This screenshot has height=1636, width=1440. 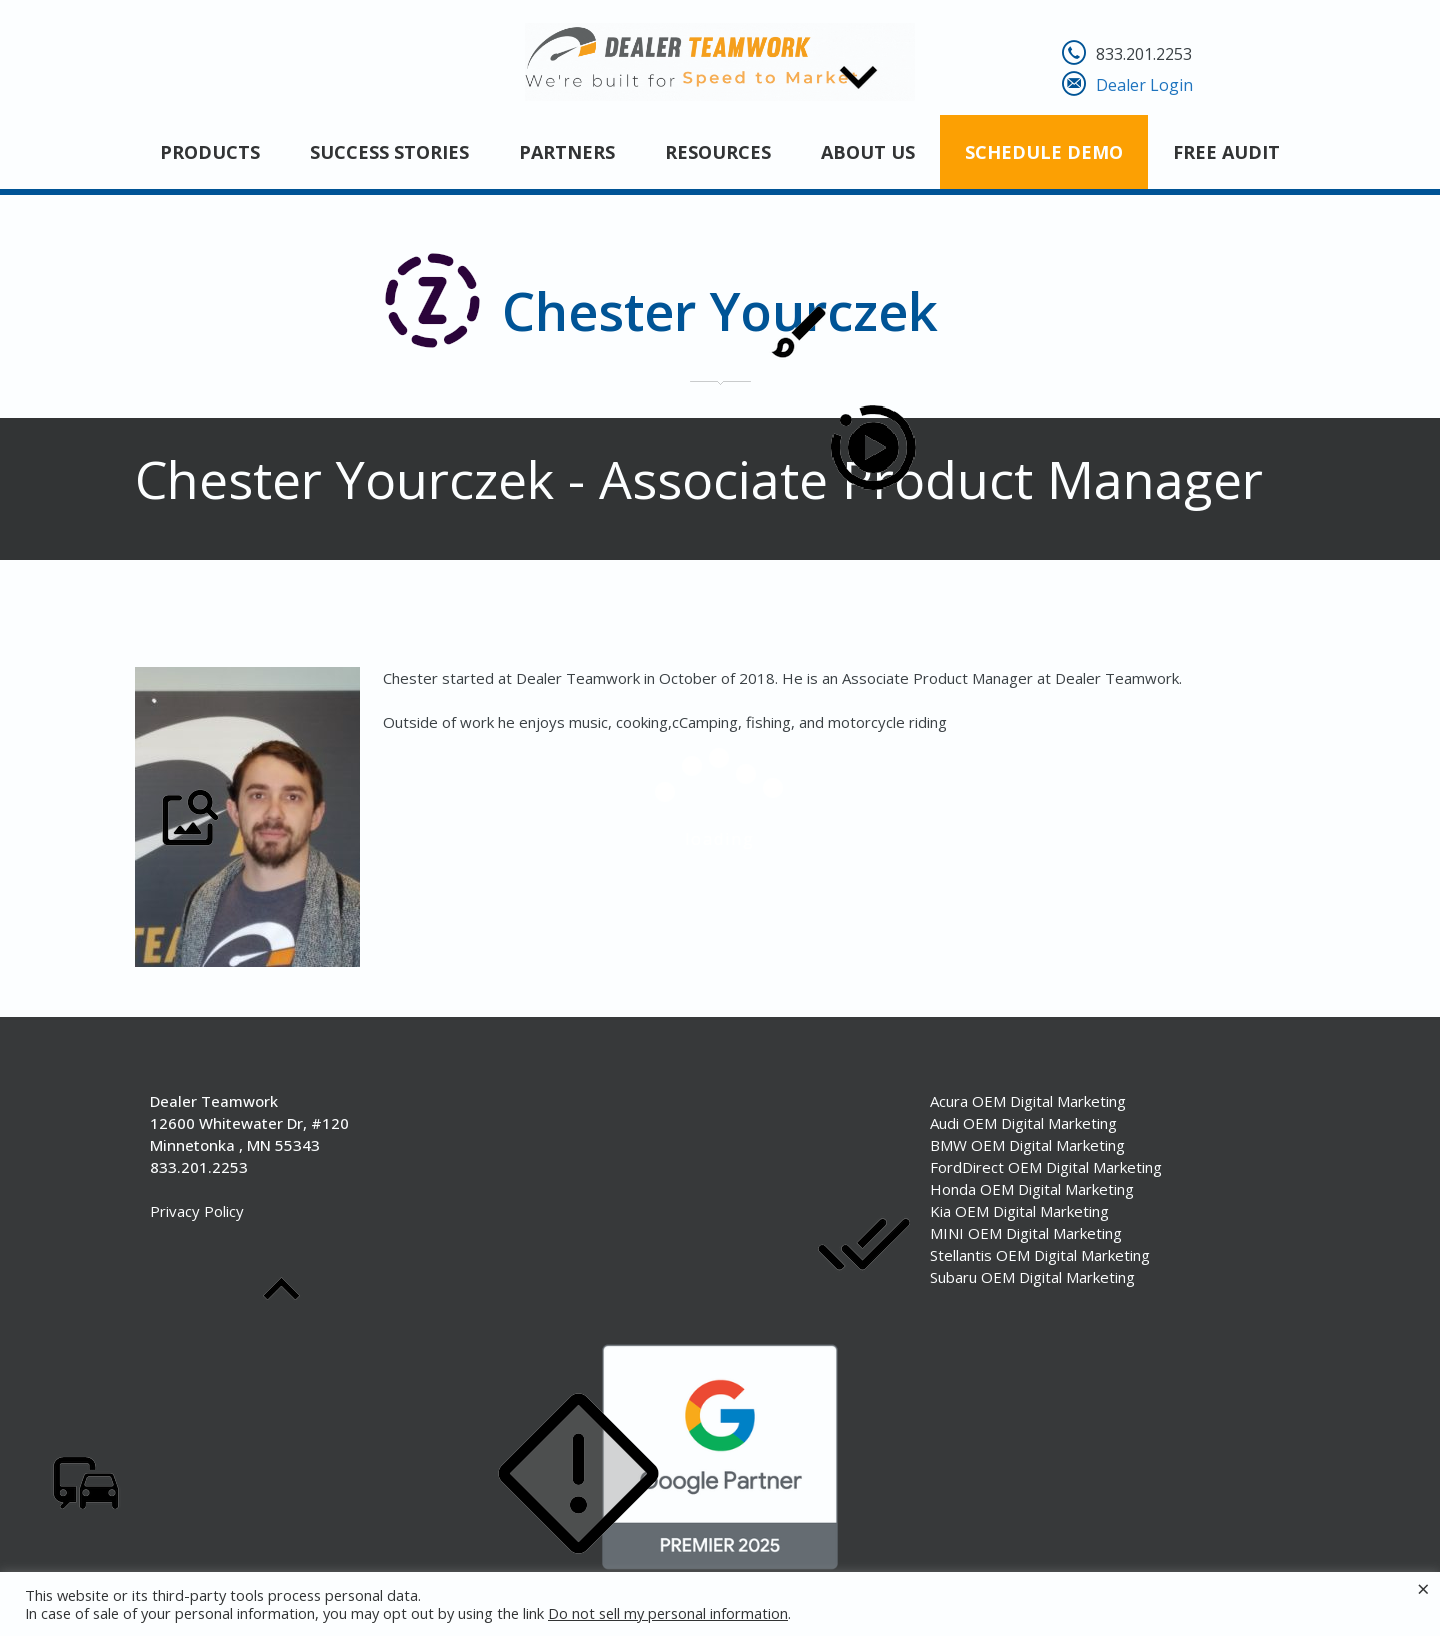 What do you see at coordinates (432, 300) in the screenshot?
I see `indicates a loading or processing state for sleep mode` at bounding box center [432, 300].